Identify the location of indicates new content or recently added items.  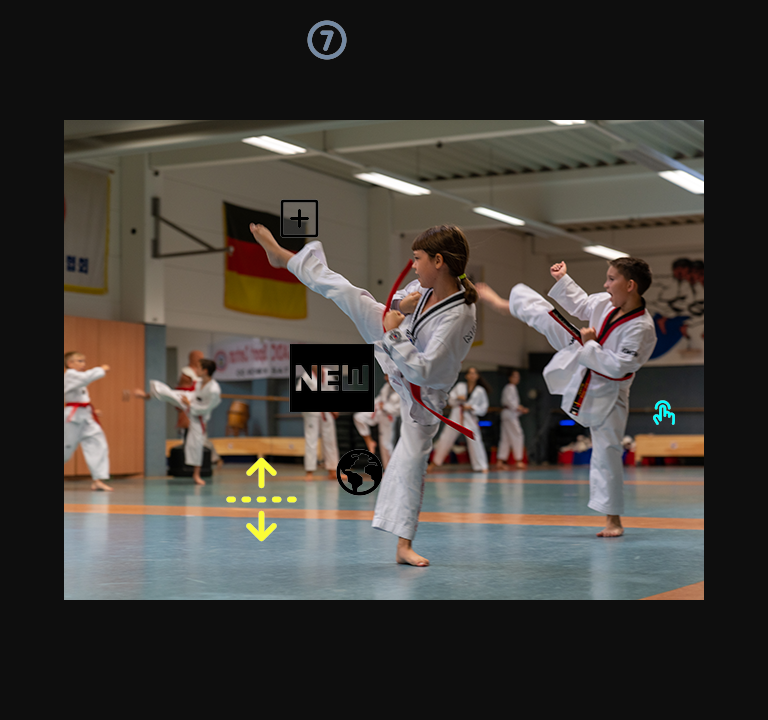
(332, 378).